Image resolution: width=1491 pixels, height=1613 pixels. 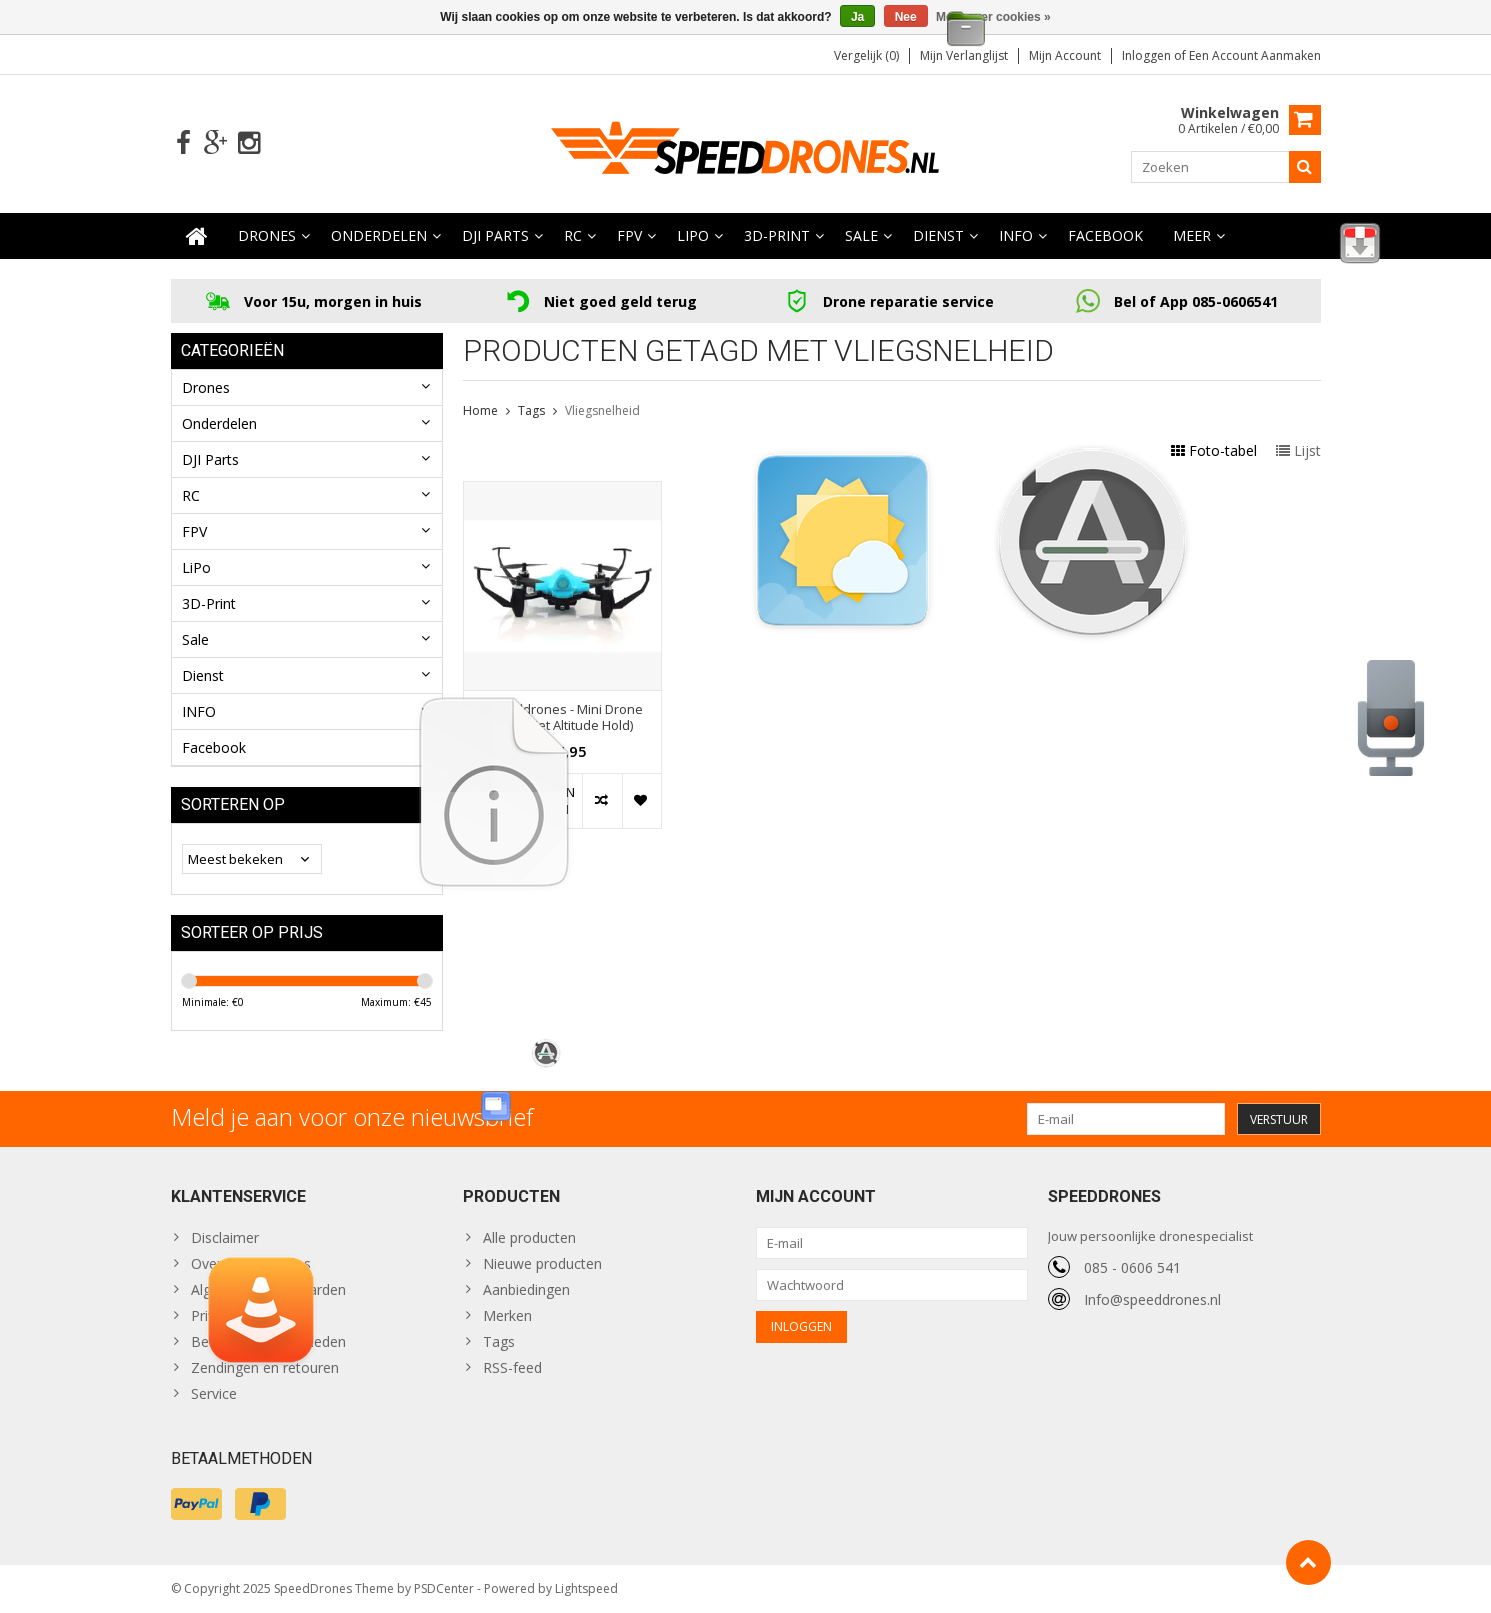 What do you see at coordinates (1360, 243) in the screenshot?
I see `open transmission bittorrent client` at bounding box center [1360, 243].